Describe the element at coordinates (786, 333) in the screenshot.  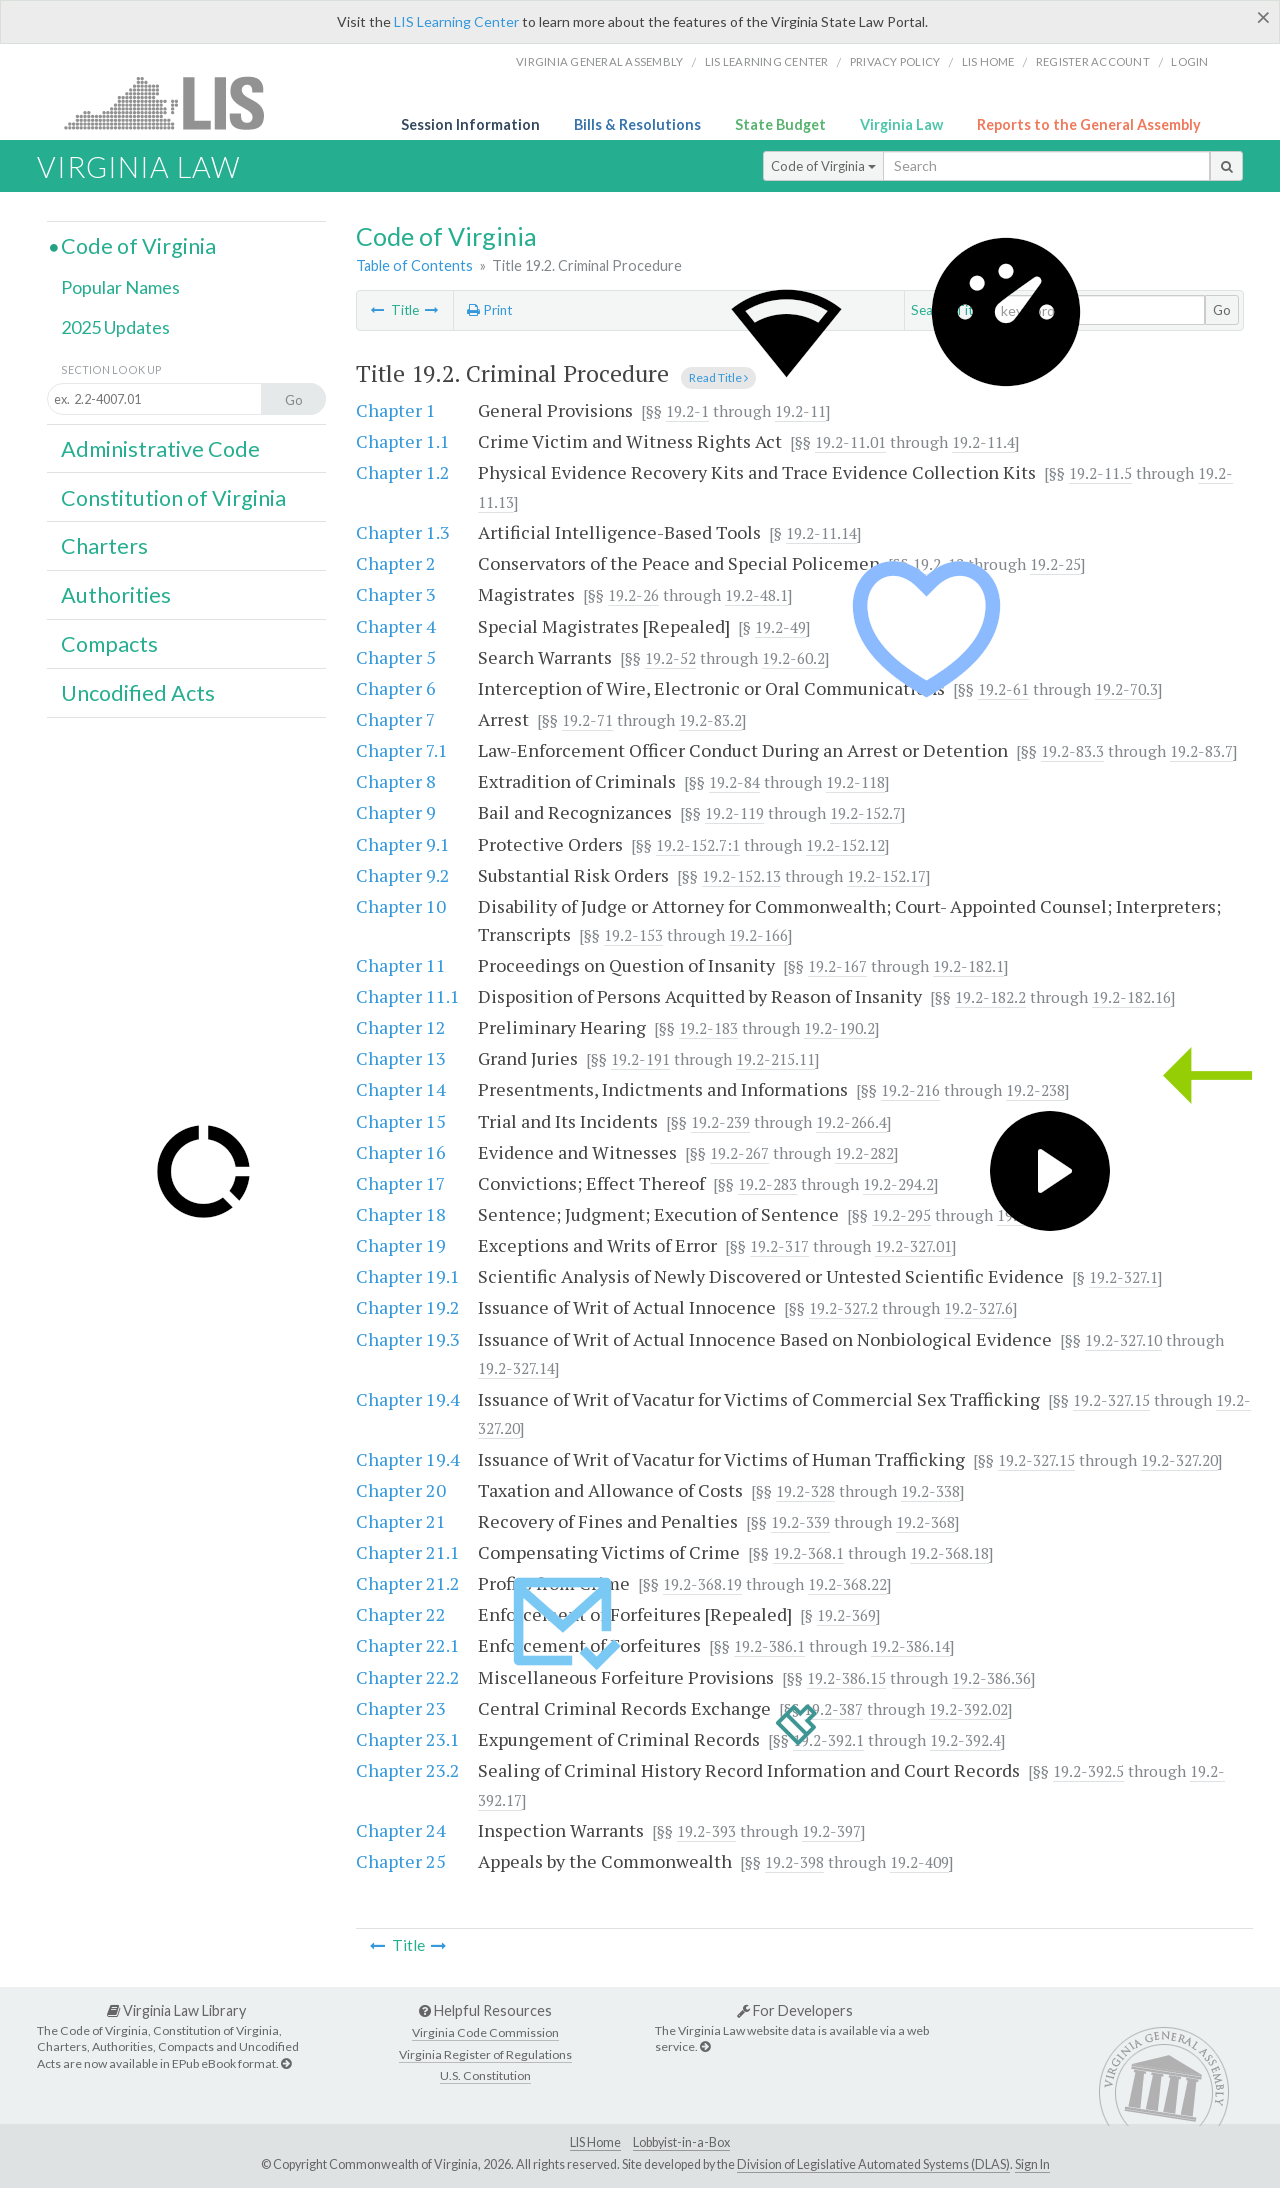
I see `indicates strong wifi signal strength` at that location.